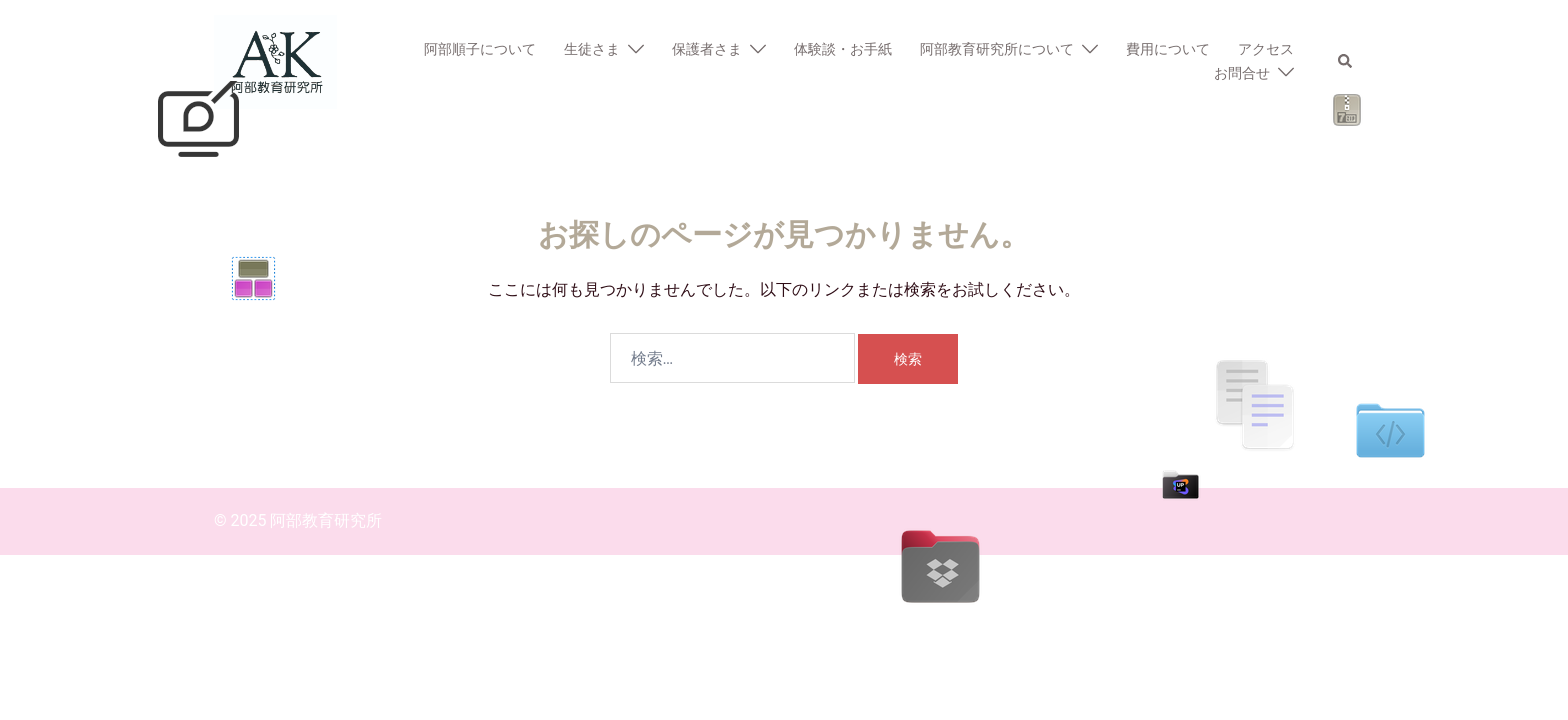  I want to click on open your code projects folder, so click(1390, 430).